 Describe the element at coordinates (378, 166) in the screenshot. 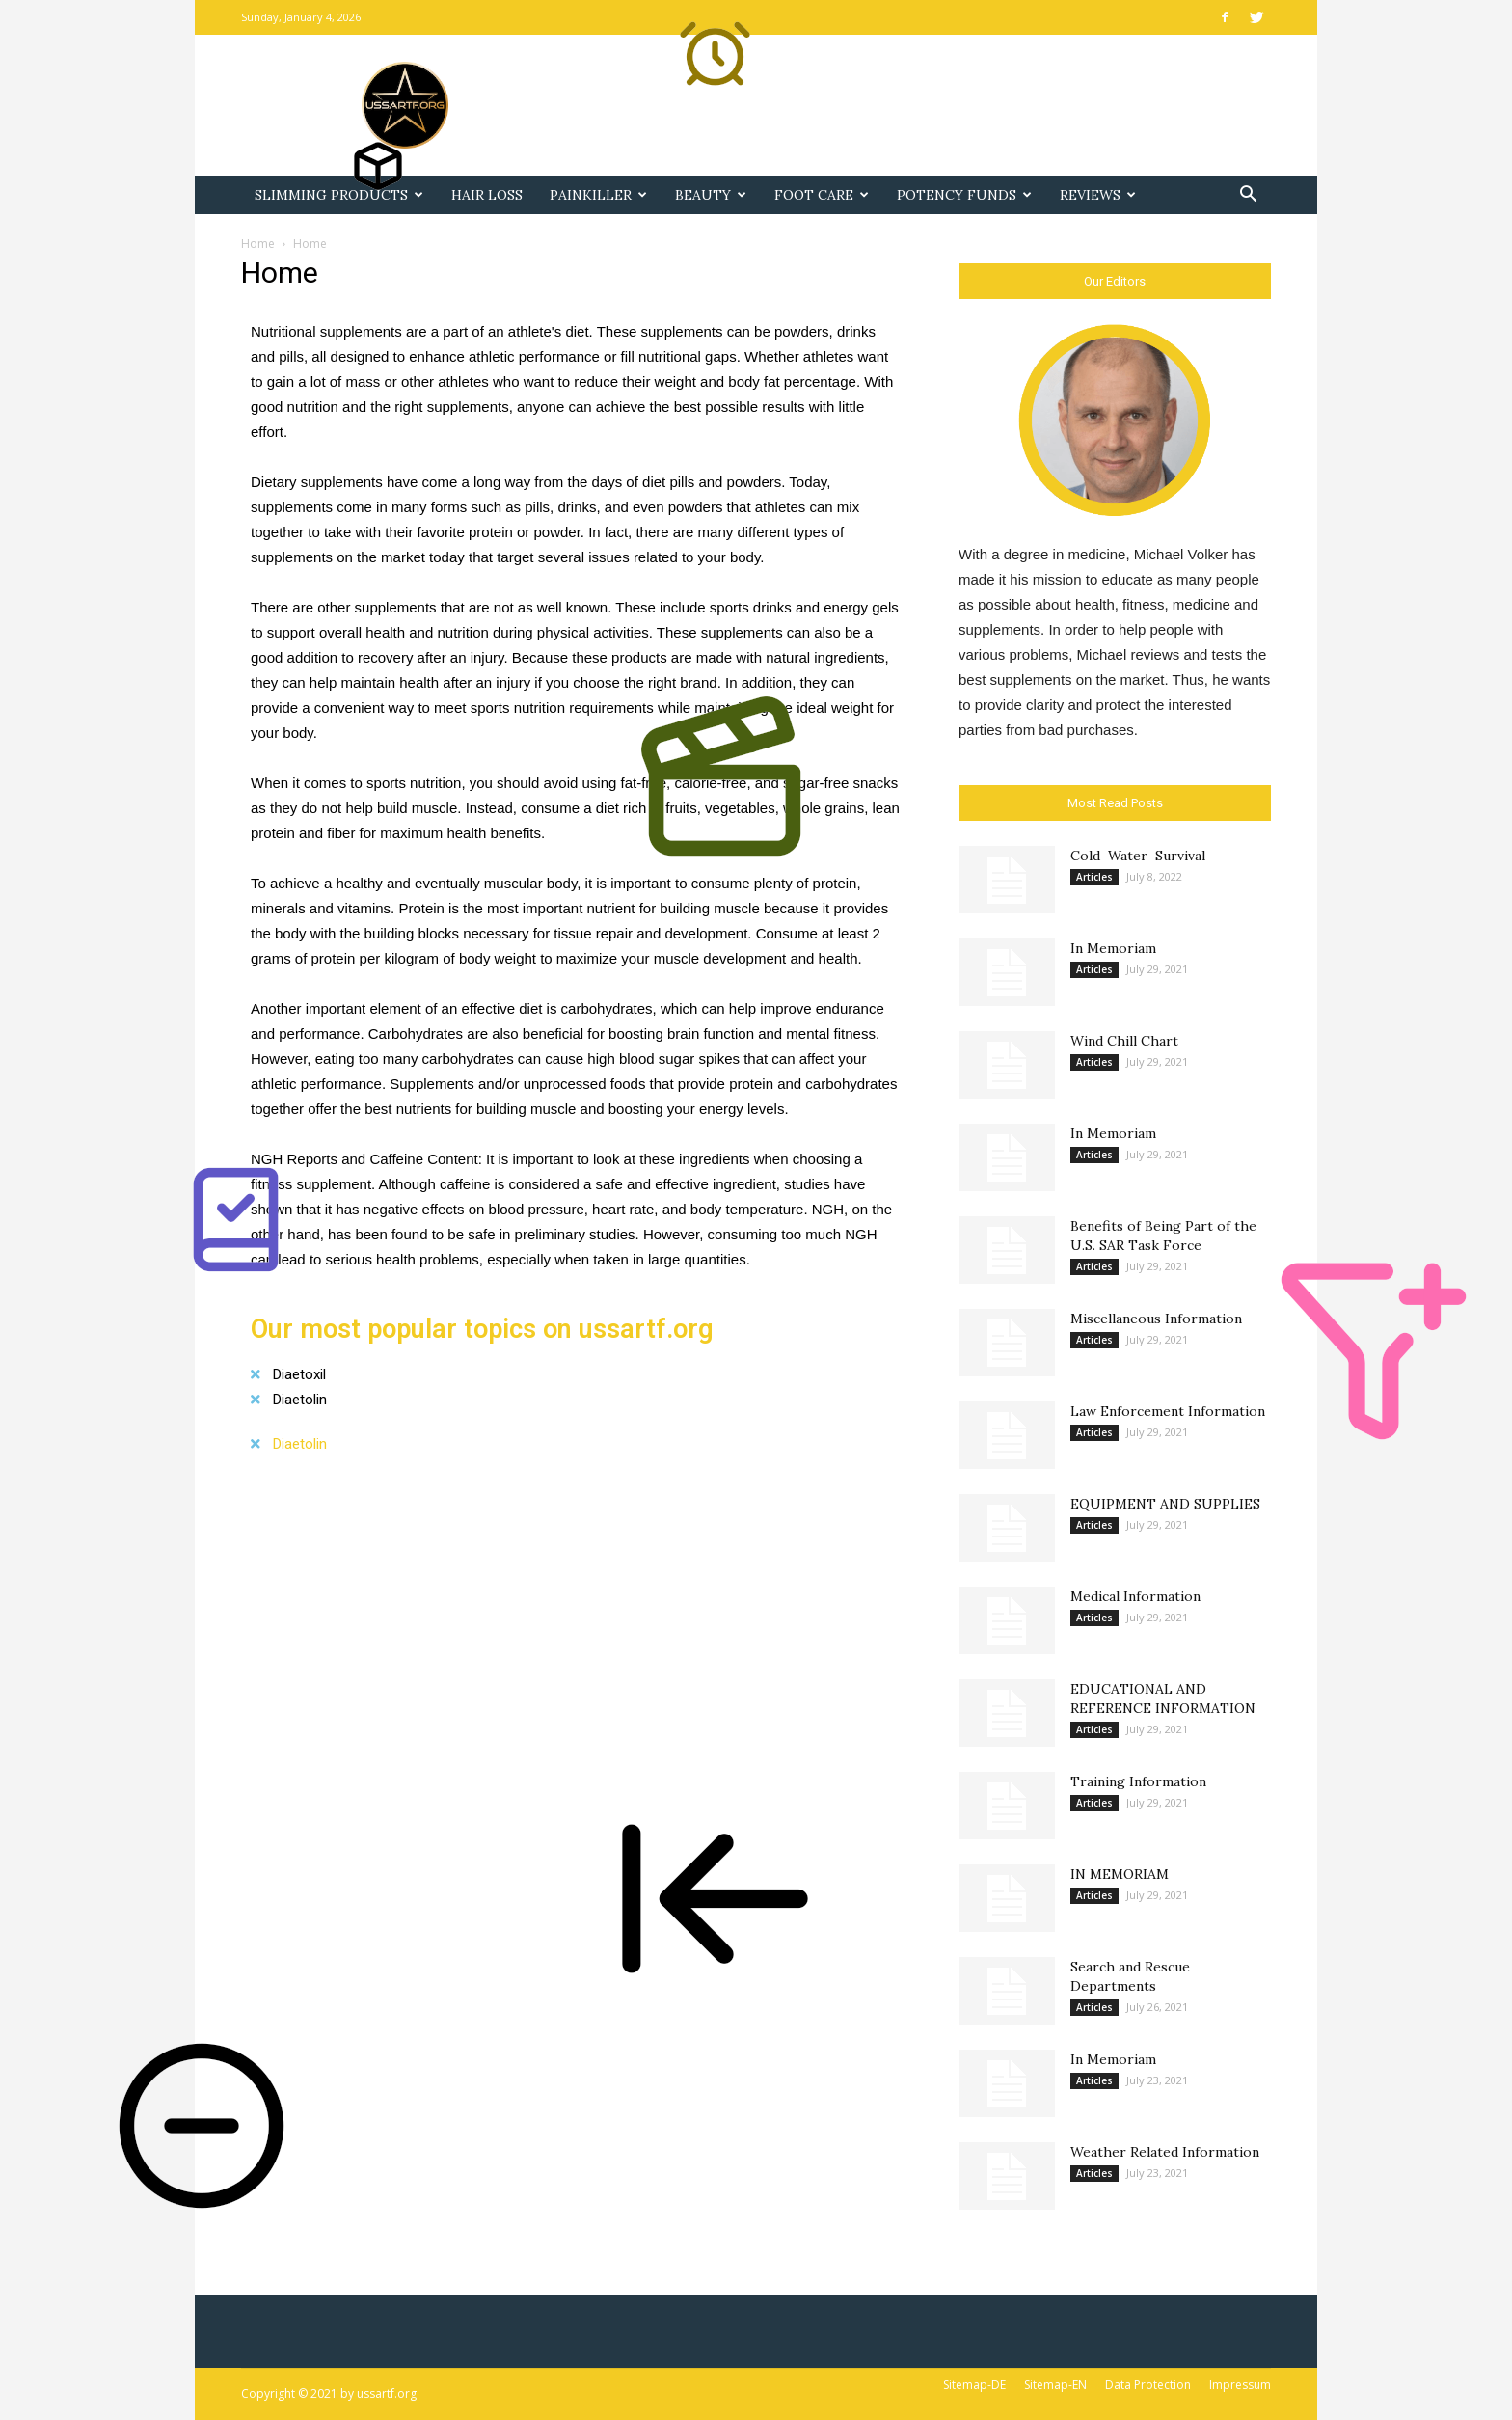

I see `view 3D model or object` at that location.